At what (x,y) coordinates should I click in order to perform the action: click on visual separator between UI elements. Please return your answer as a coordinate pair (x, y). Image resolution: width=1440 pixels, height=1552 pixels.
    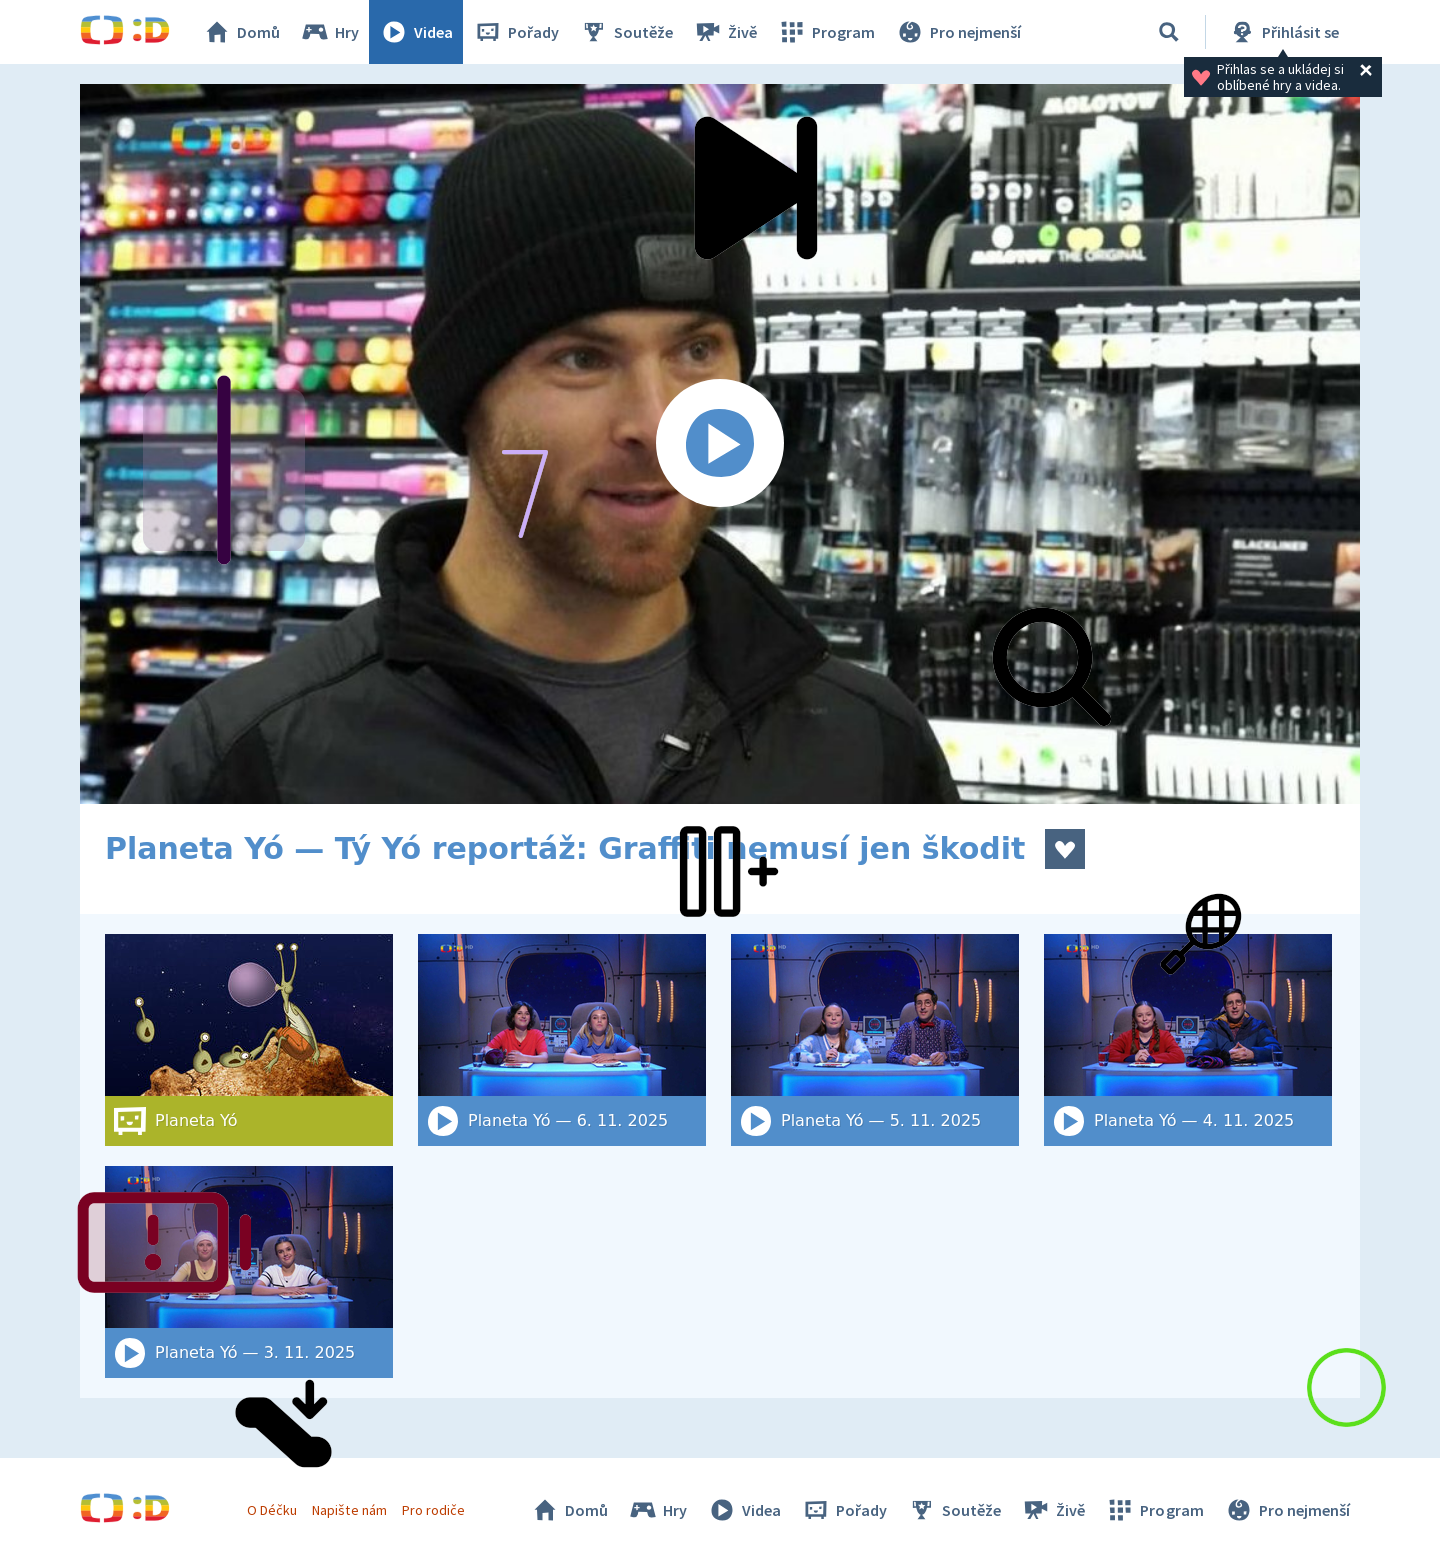
    Looking at the image, I should click on (224, 470).